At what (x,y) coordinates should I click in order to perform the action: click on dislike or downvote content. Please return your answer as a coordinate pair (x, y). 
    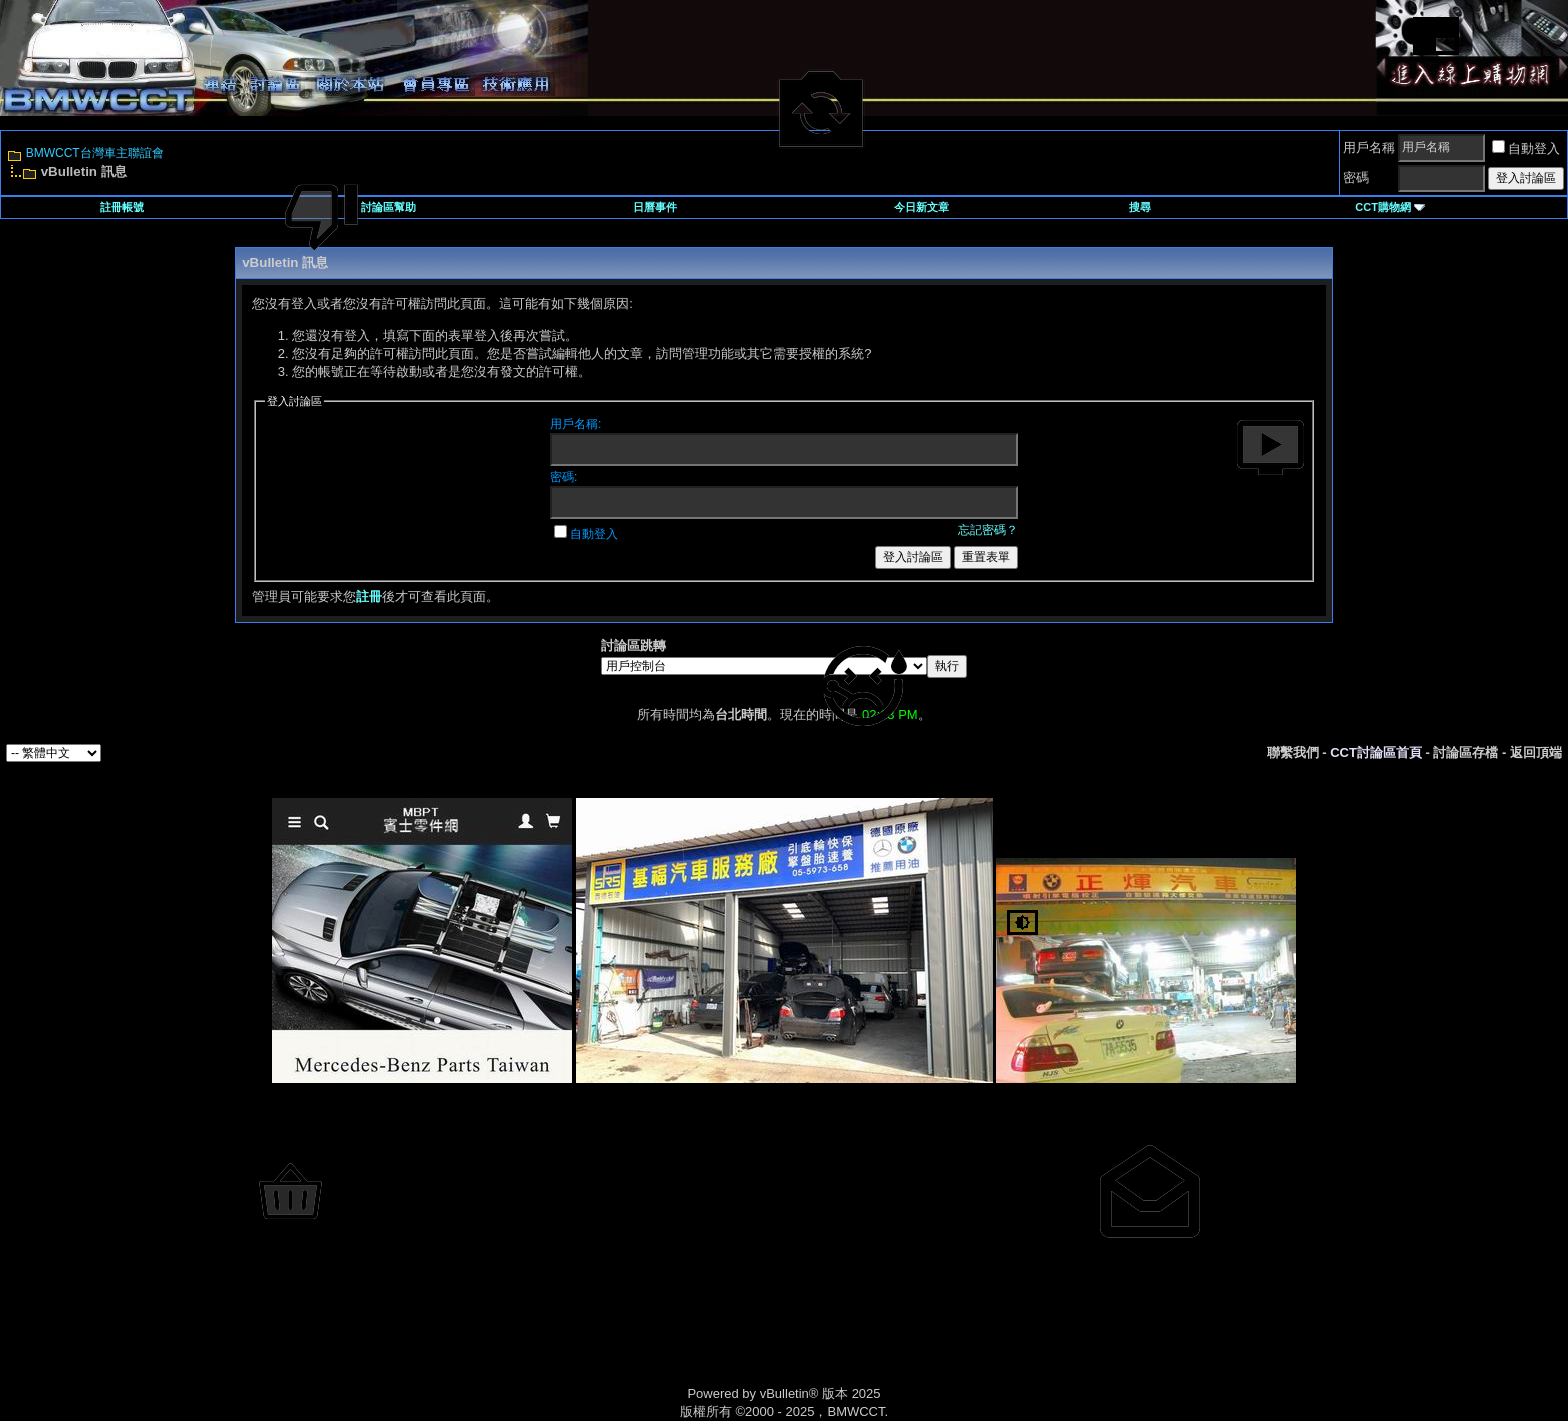
    Looking at the image, I should click on (321, 214).